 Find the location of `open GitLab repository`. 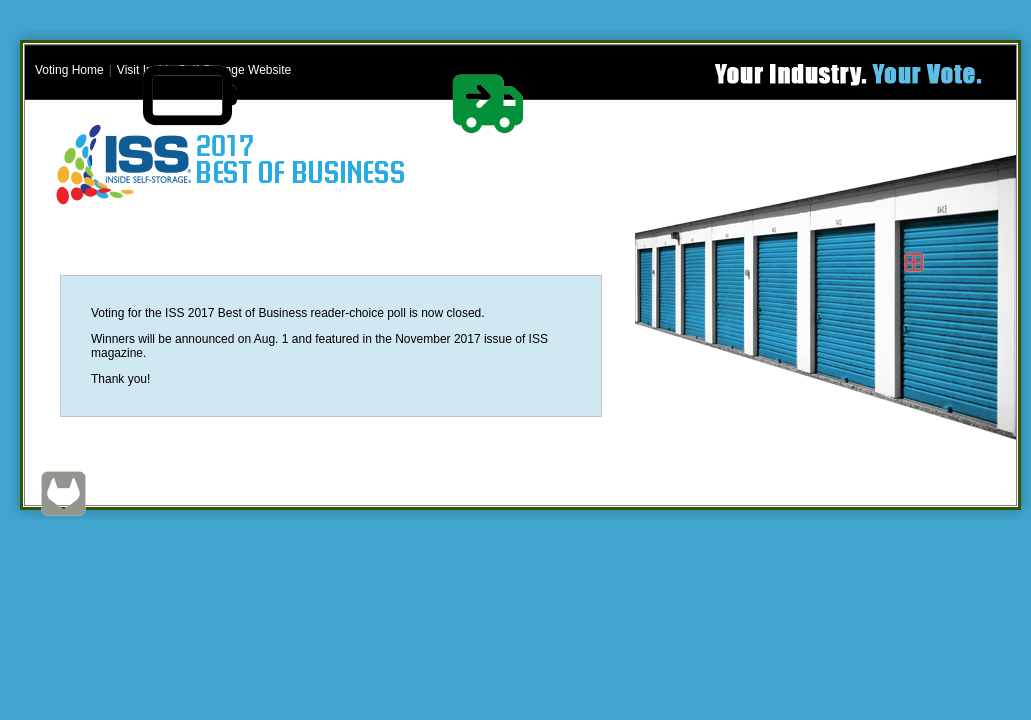

open GitLab repository is located at coordinates (63, 493).